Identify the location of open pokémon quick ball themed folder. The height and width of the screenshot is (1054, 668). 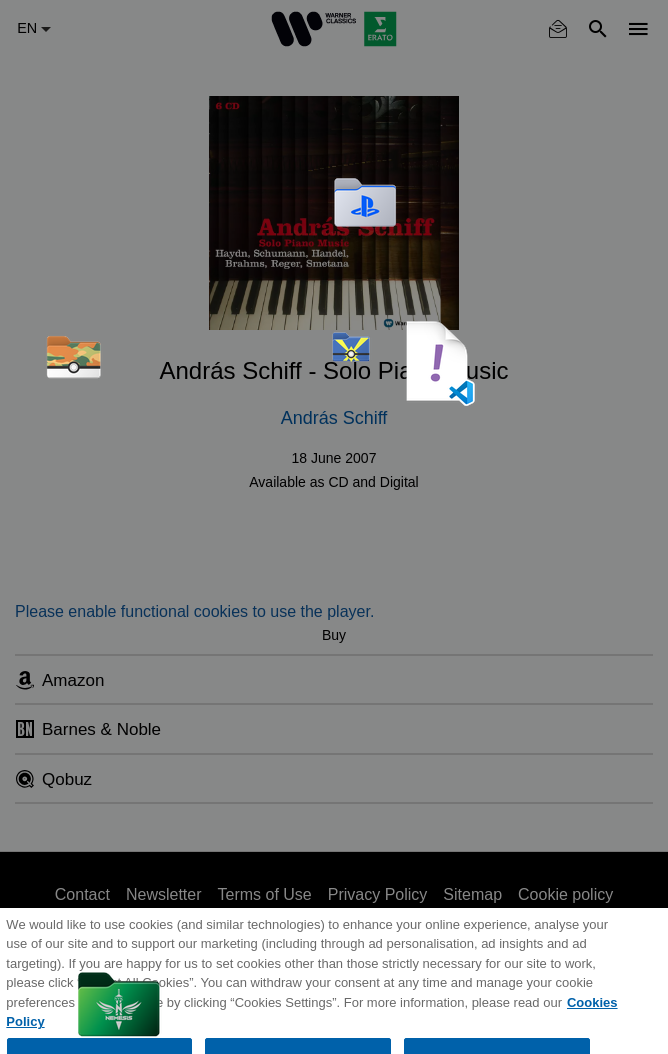
(351, 348).